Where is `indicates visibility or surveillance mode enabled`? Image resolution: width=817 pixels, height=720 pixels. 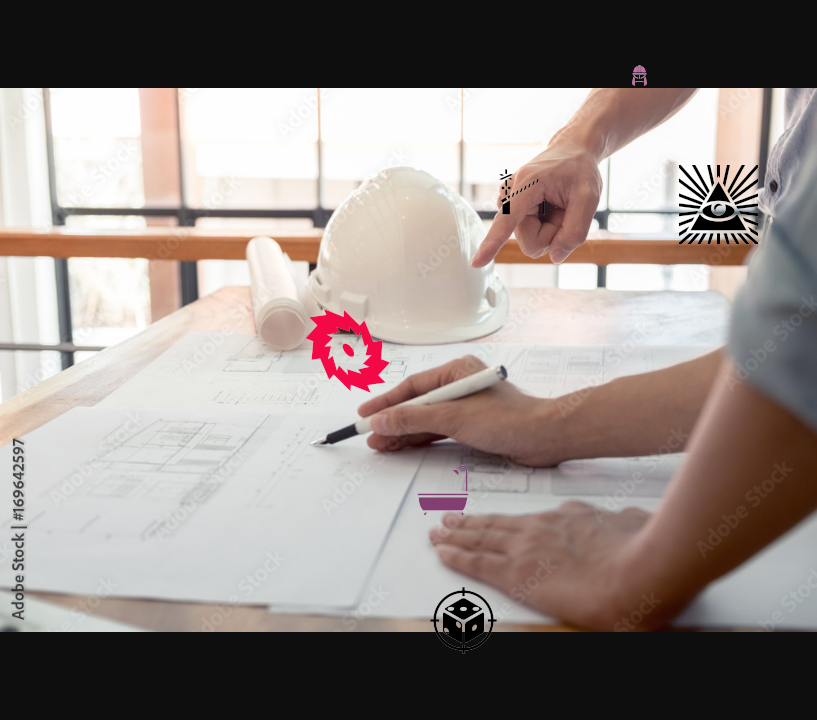
indicates visibility or surveillance mode enabled is located at coordinates (718, 204).